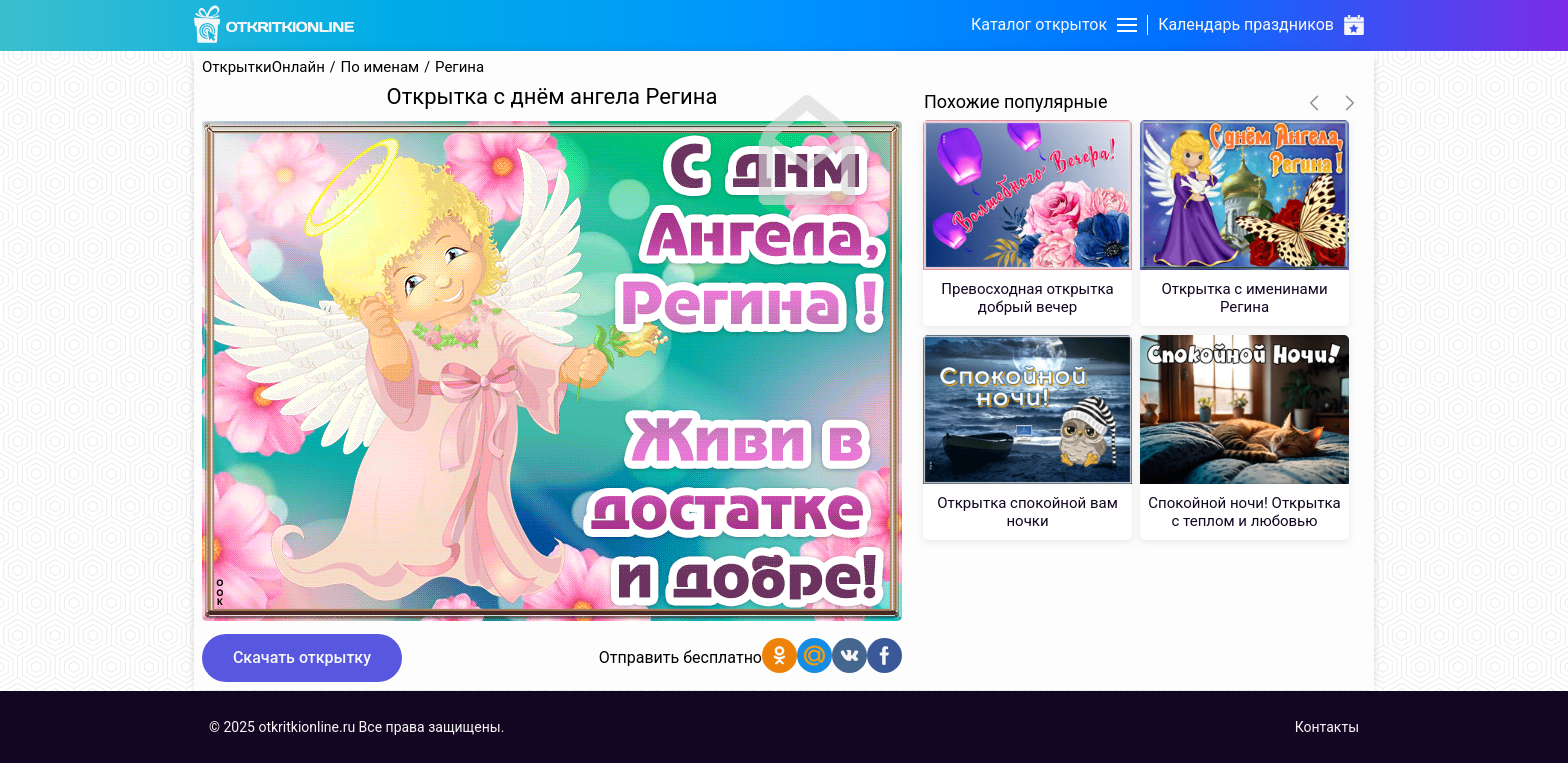  I want to click on indicates a message has been read, so click(807, 150).